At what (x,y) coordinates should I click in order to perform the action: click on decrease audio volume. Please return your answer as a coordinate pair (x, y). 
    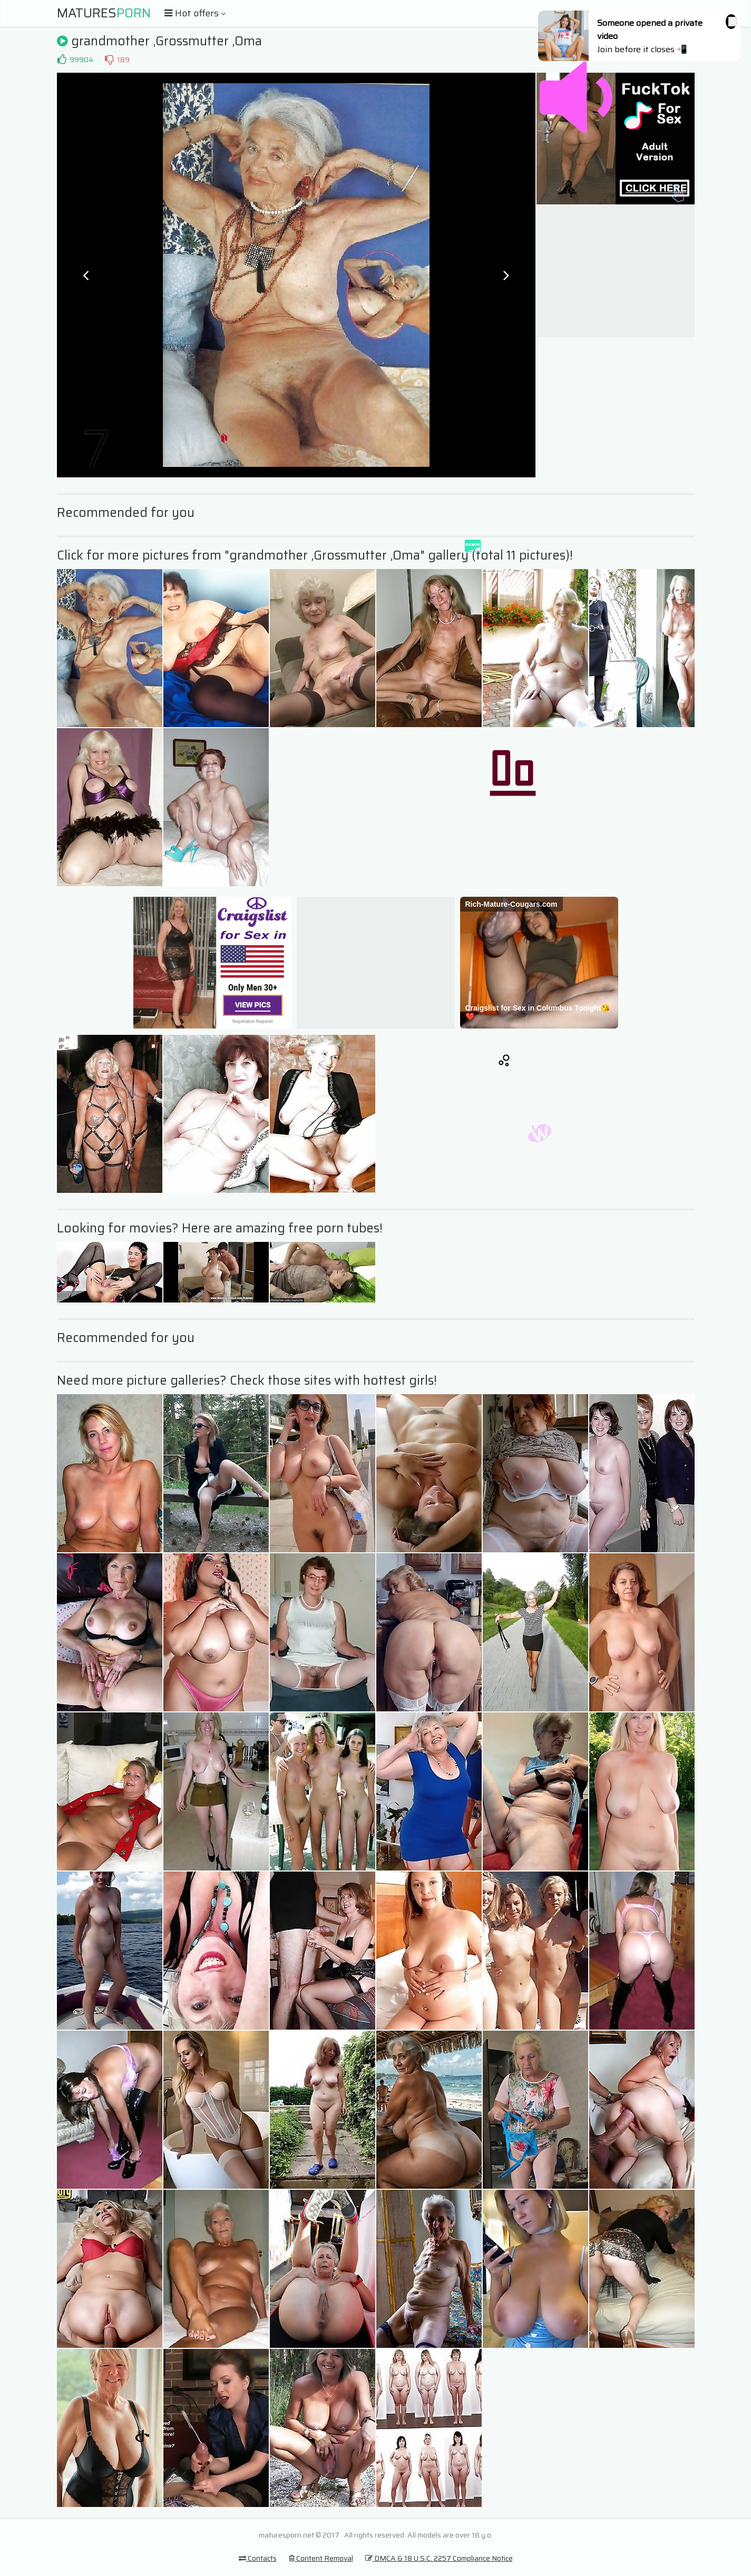
    Looking at the image, I should click on (574, 97).